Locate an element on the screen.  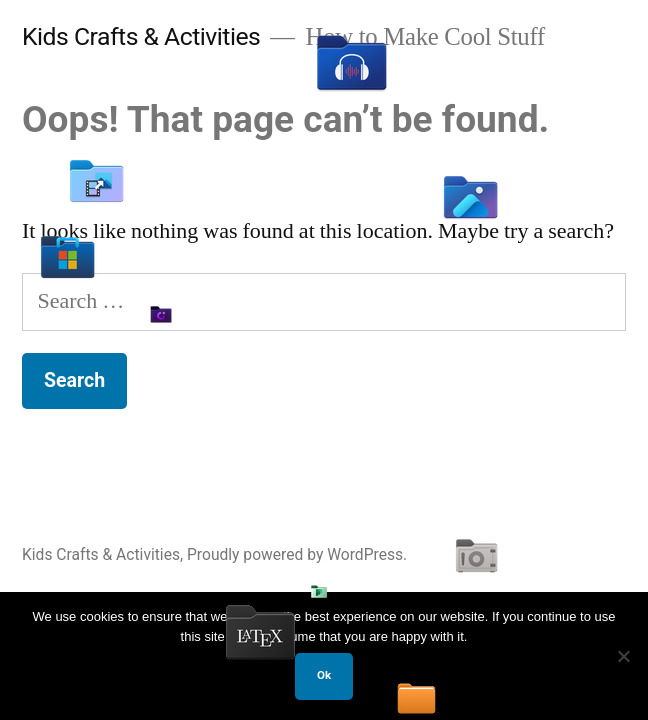
open folder containing LaTeX documents is located at coordinates (260, 634).